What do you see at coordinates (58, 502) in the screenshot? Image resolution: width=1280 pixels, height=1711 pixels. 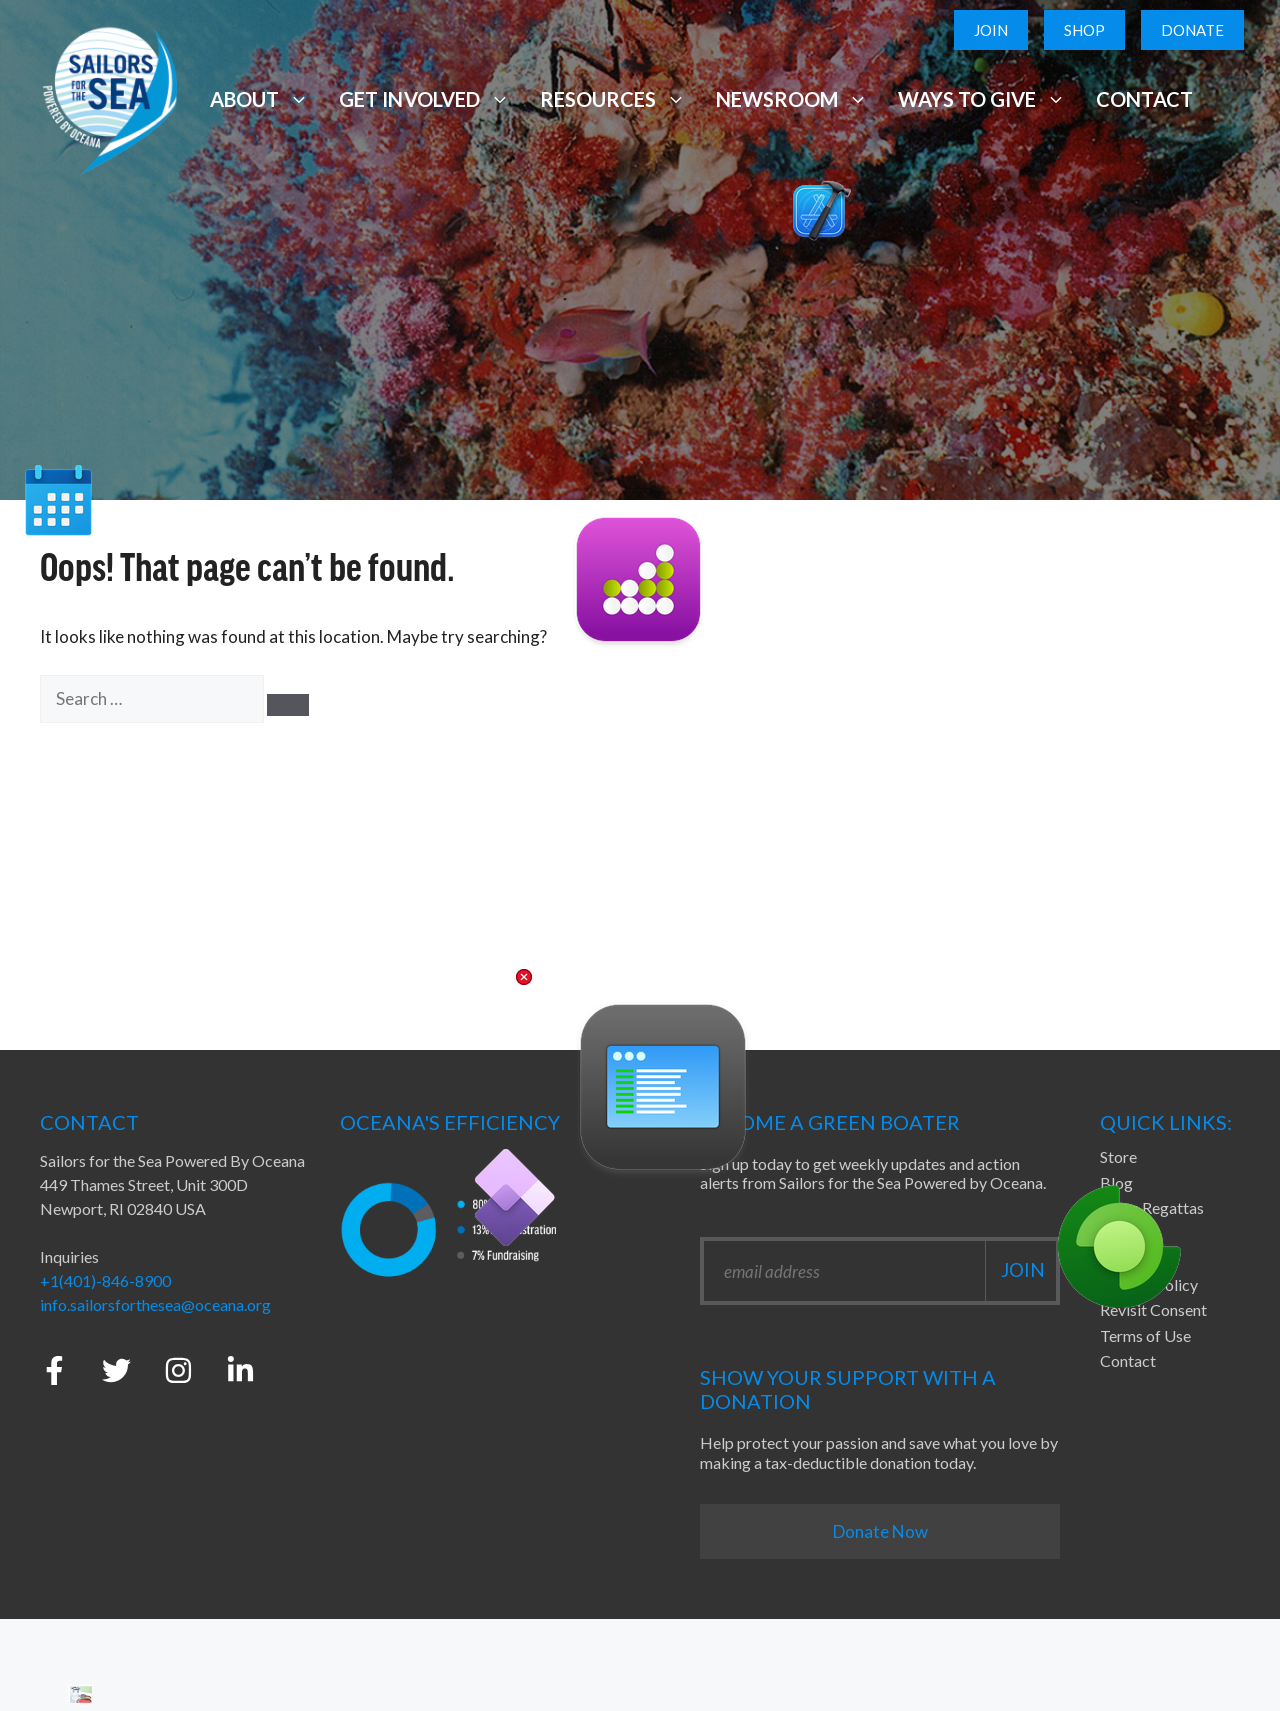 I see `open the calendar app` at bounding box center [58, 502].